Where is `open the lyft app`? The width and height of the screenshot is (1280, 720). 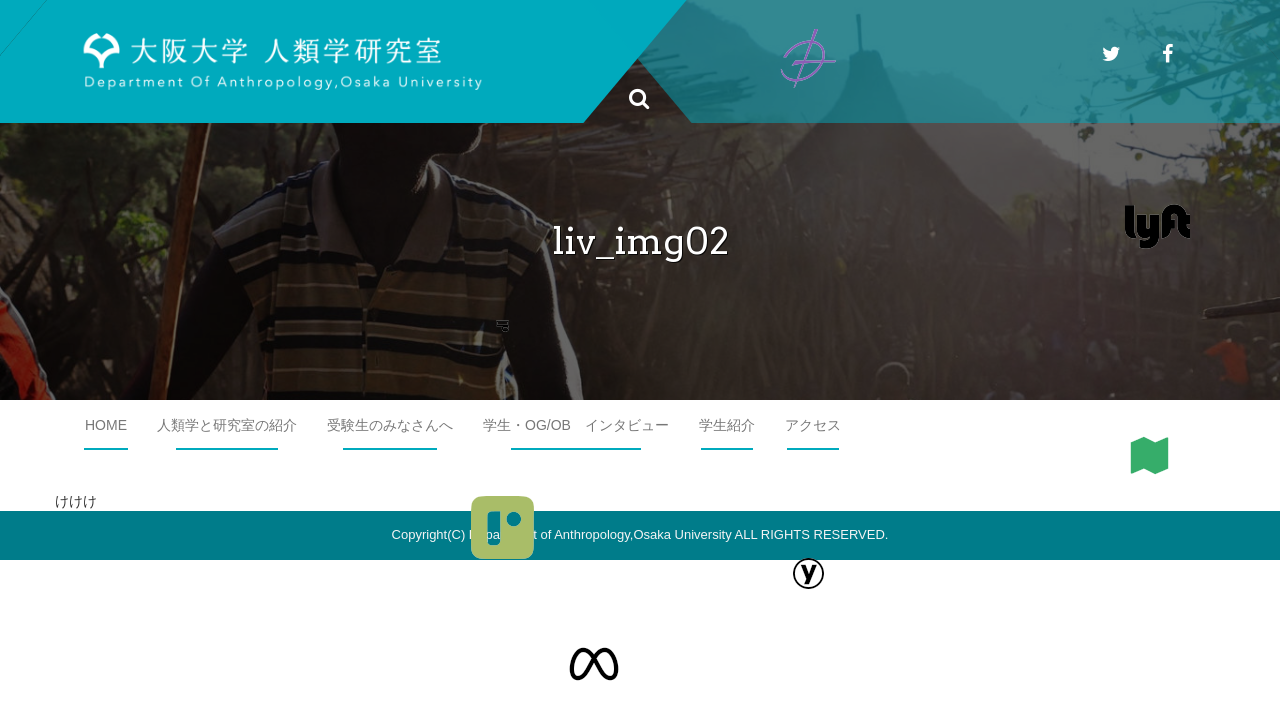
open the lyft app is located at coordinates (1157, 226).